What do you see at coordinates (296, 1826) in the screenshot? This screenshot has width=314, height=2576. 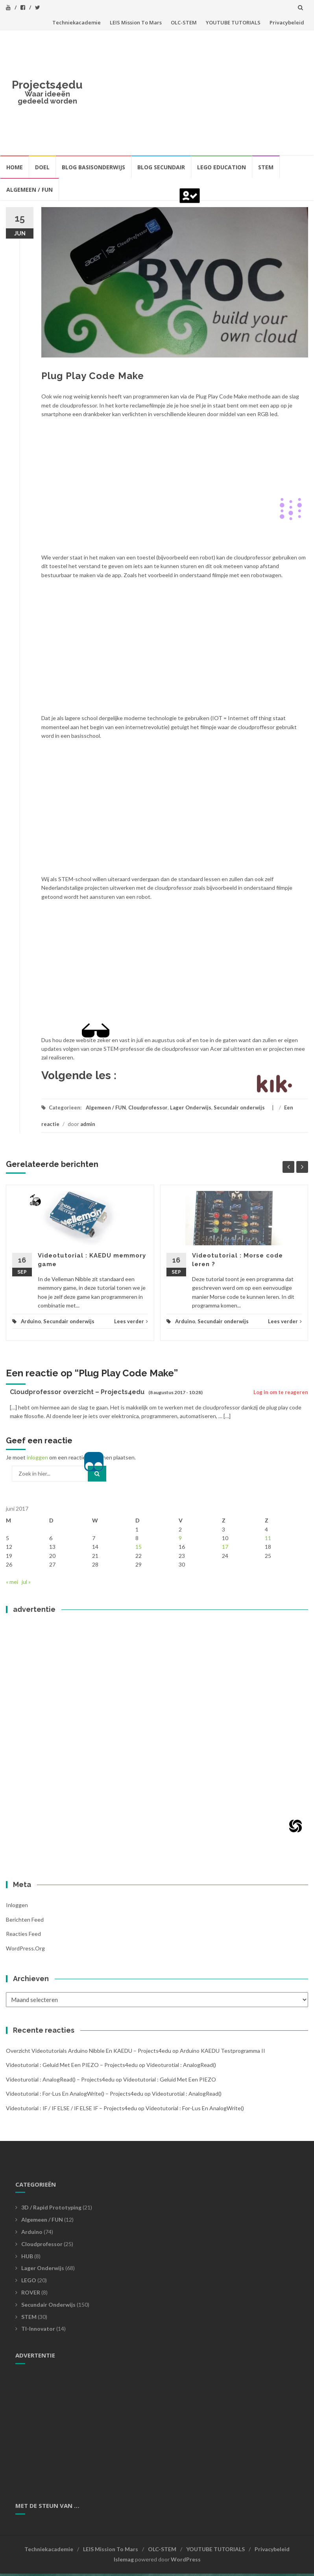 I see `open the sololearn app` at bounding box center [296, 1826].